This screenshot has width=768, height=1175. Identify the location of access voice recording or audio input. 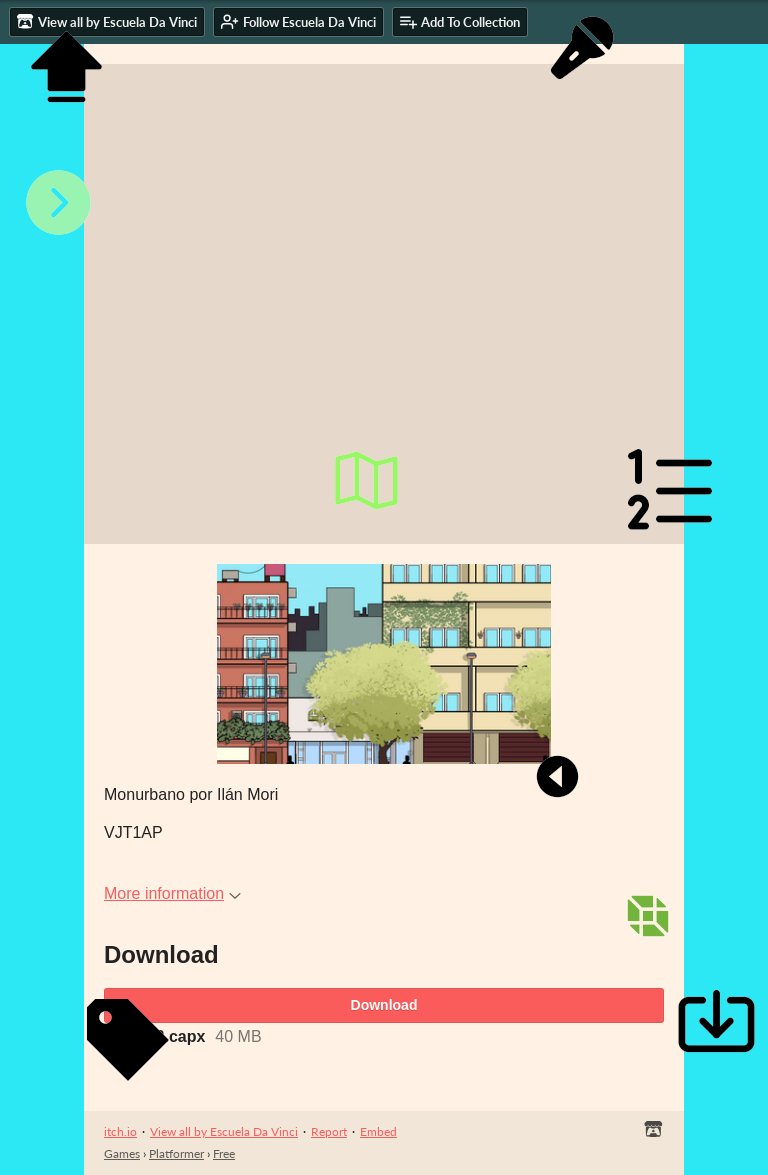
(581, 49).